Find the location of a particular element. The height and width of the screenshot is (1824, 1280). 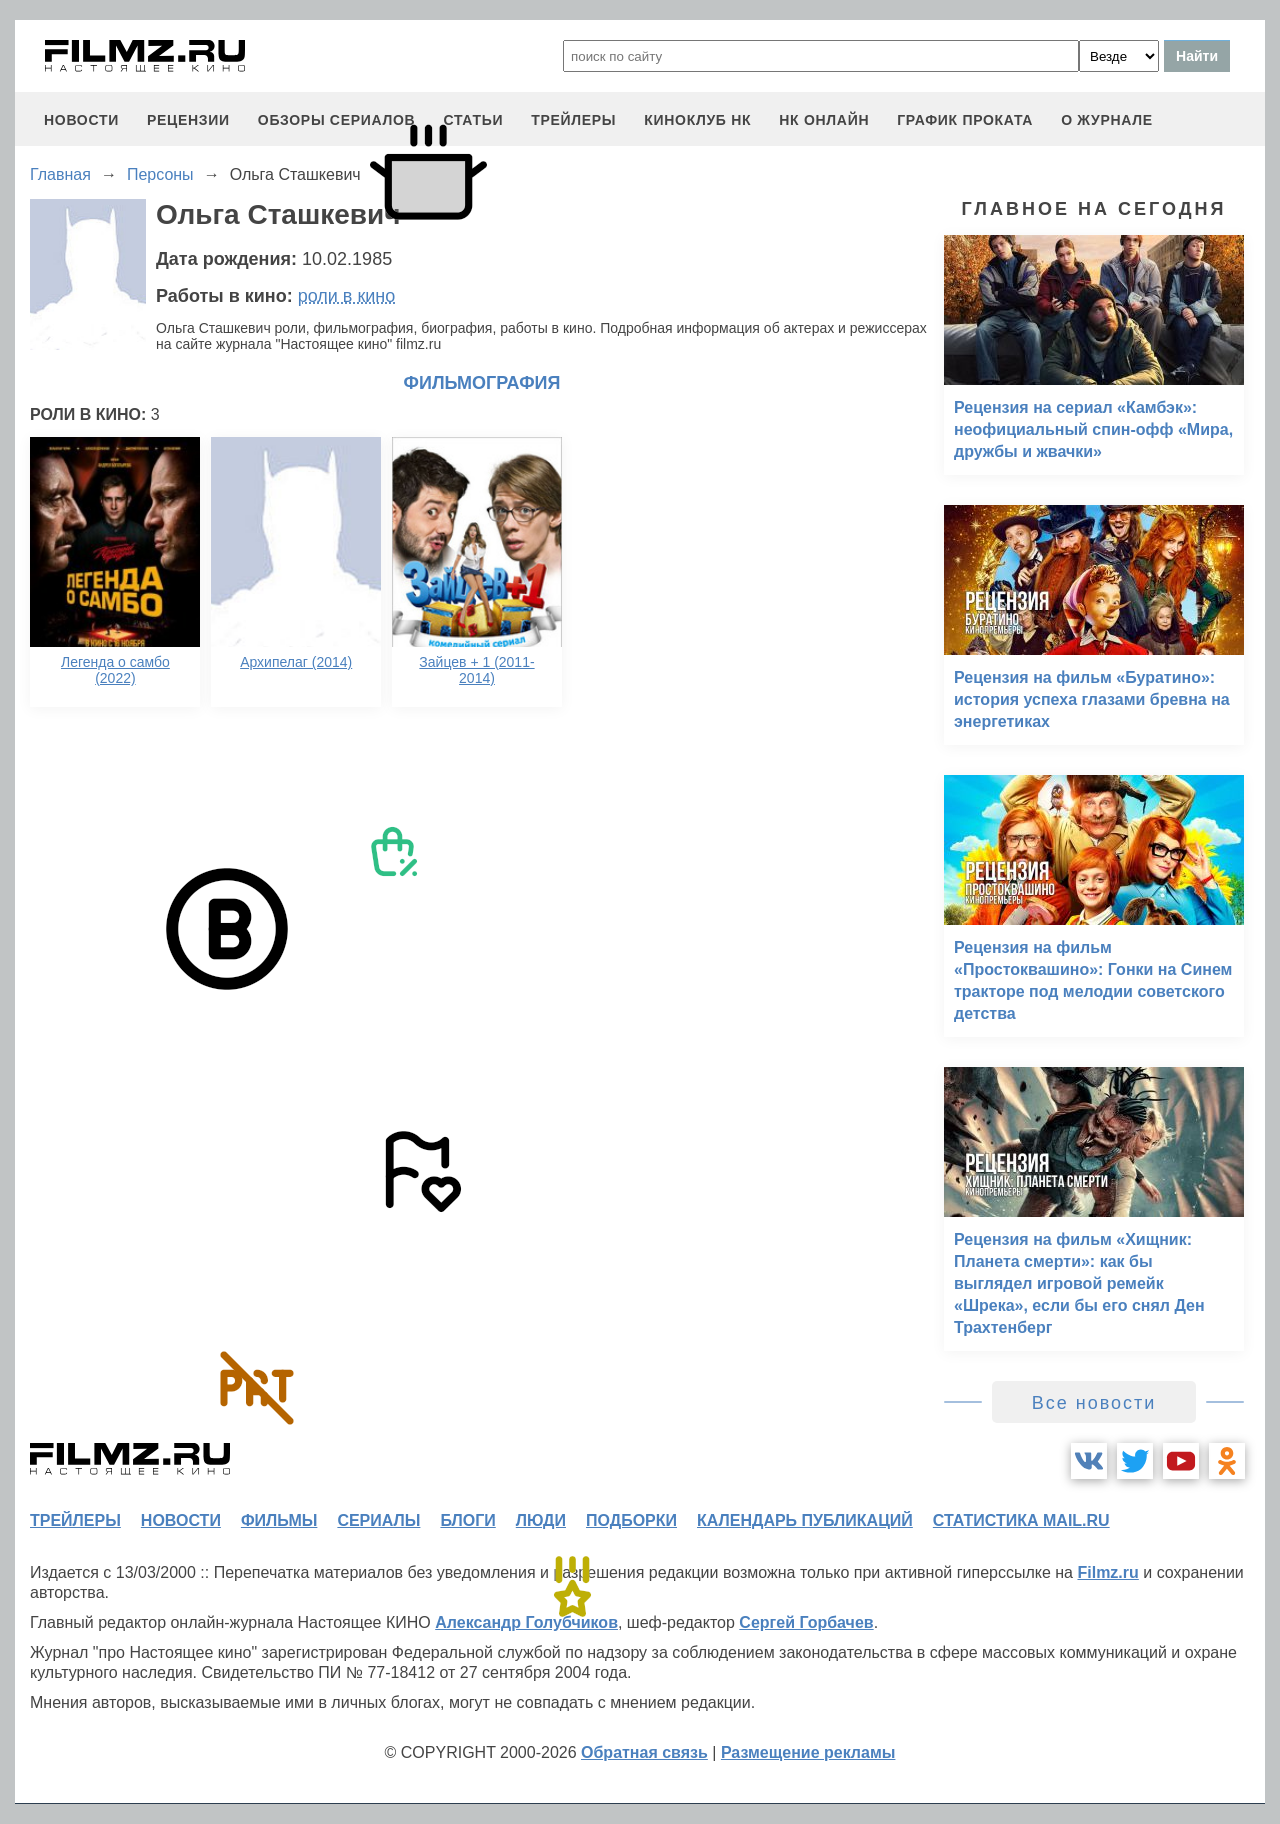

view achievements or awards is located at coordinates (572, 1586).